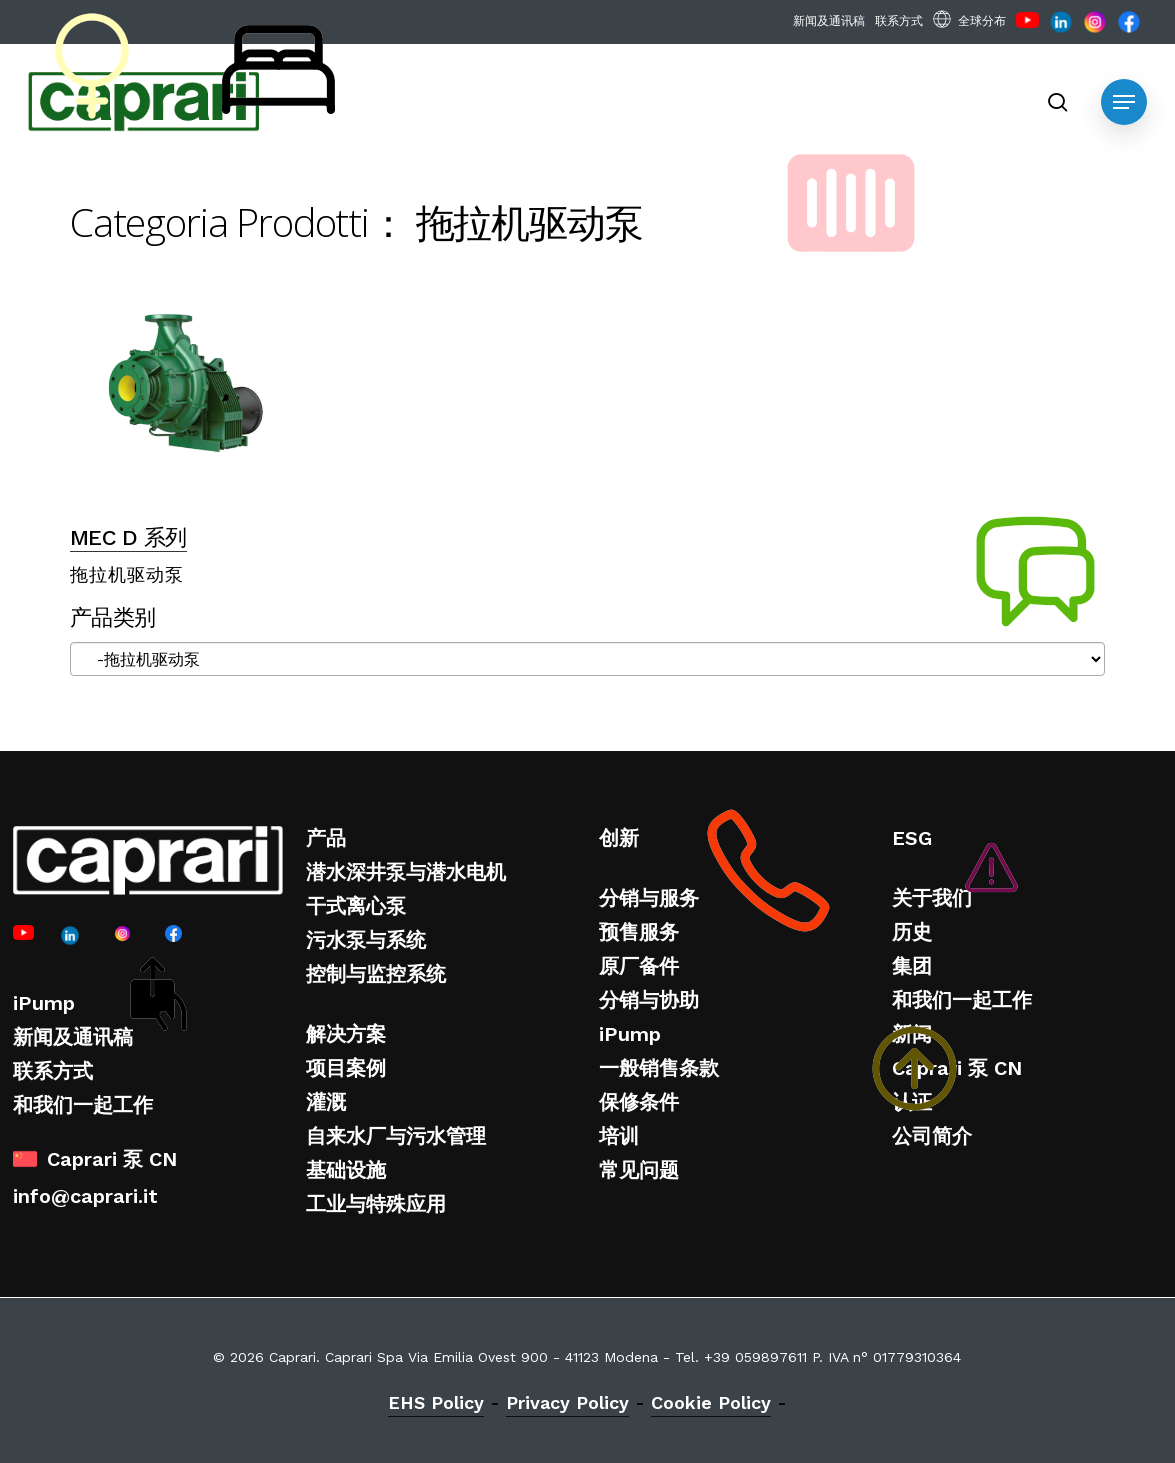  Describe the element at coordinates (1035, 571) in the screenshot. I see `open messaging or chat` at that location.